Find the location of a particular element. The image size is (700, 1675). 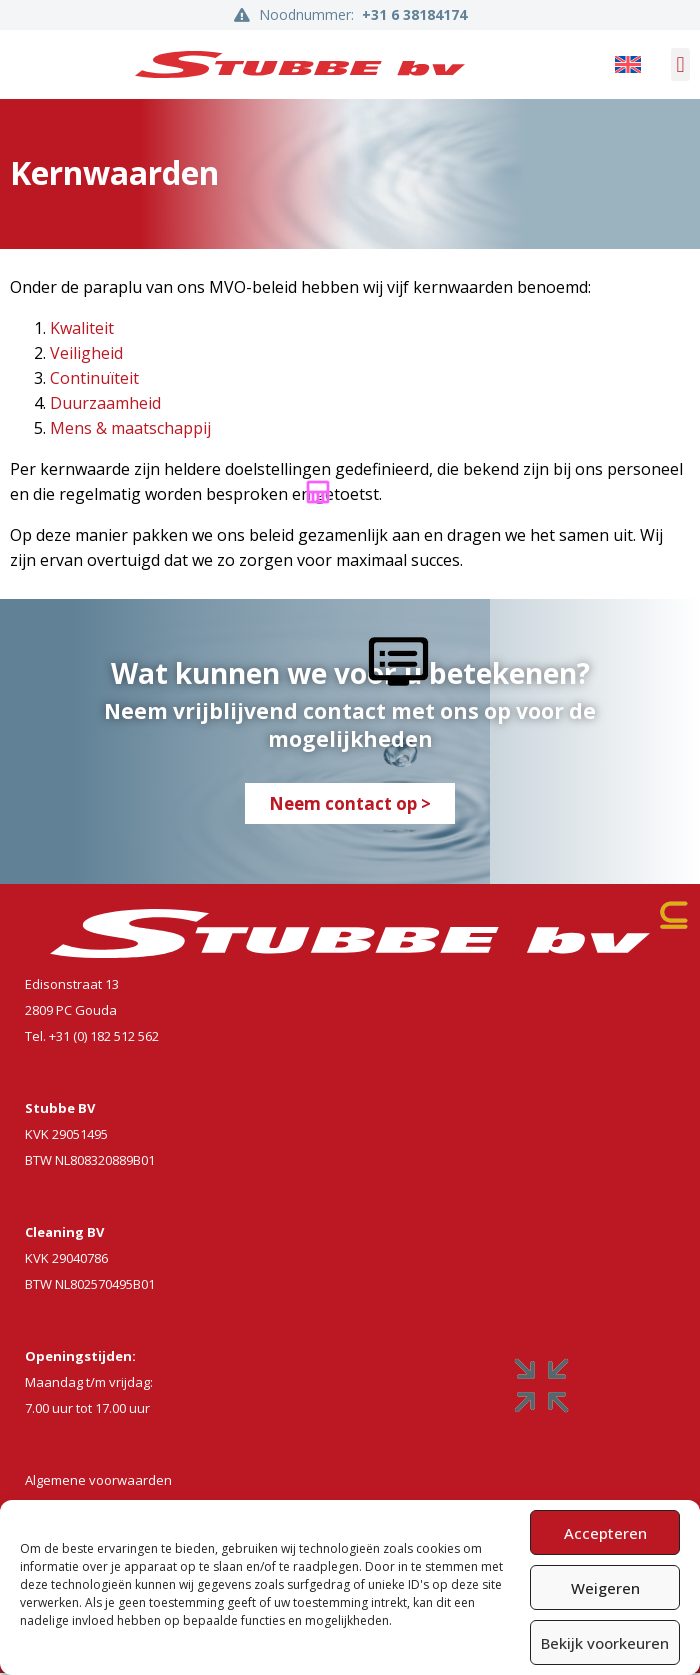

access DVR or recorded content is located at coordinates (398, 661).